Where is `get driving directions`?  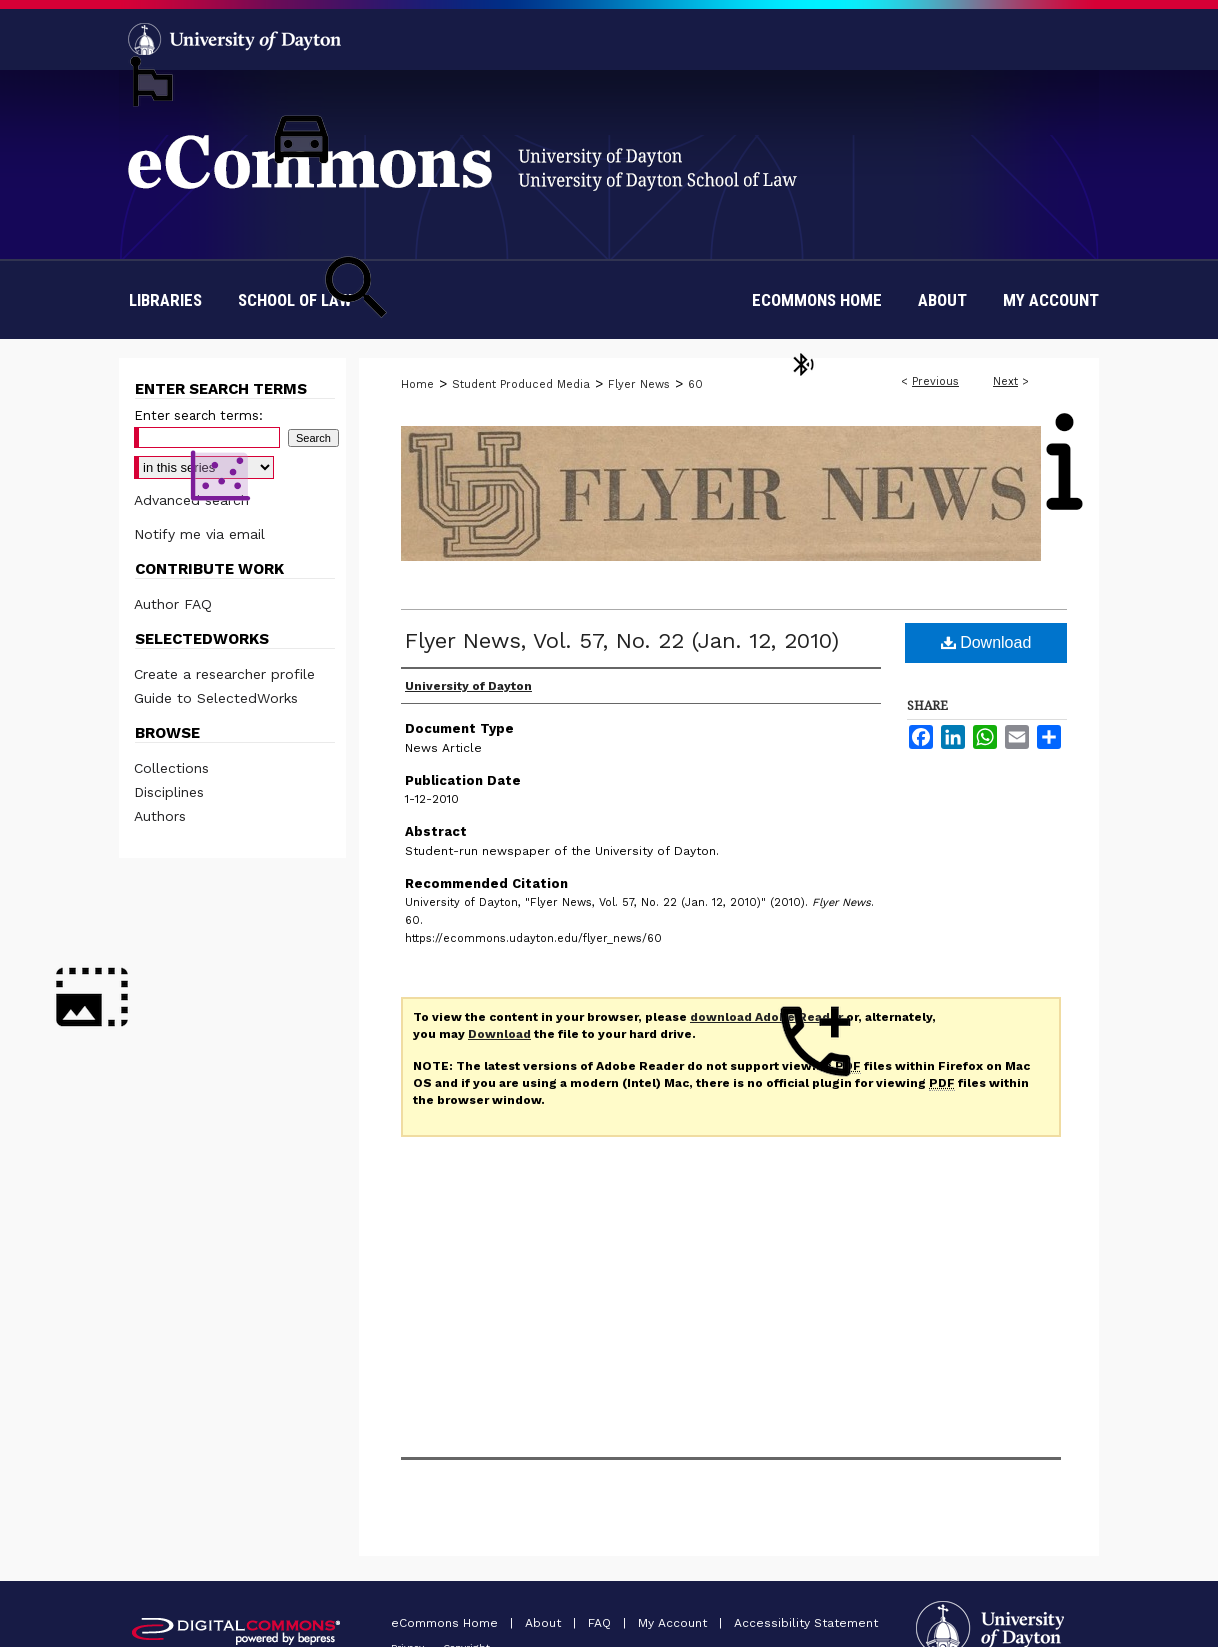
get driving directions is located at coordinates (301, 136).